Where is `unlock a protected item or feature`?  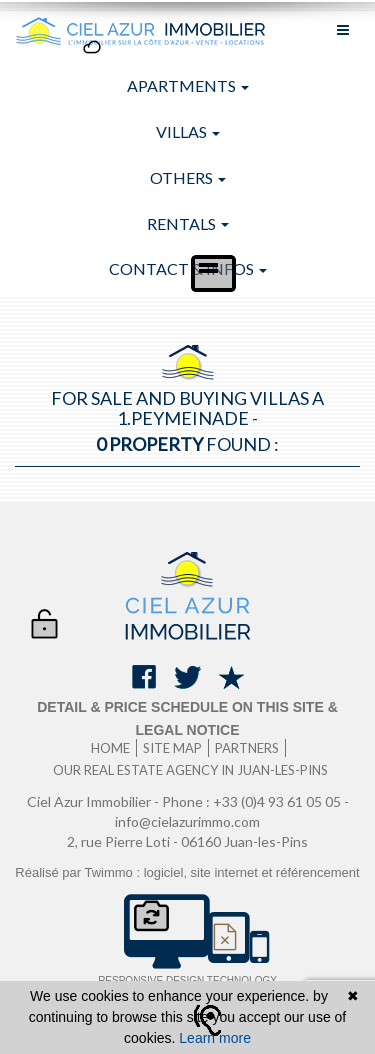 unlock a protected item or feature is located at coordinates (44, 625).